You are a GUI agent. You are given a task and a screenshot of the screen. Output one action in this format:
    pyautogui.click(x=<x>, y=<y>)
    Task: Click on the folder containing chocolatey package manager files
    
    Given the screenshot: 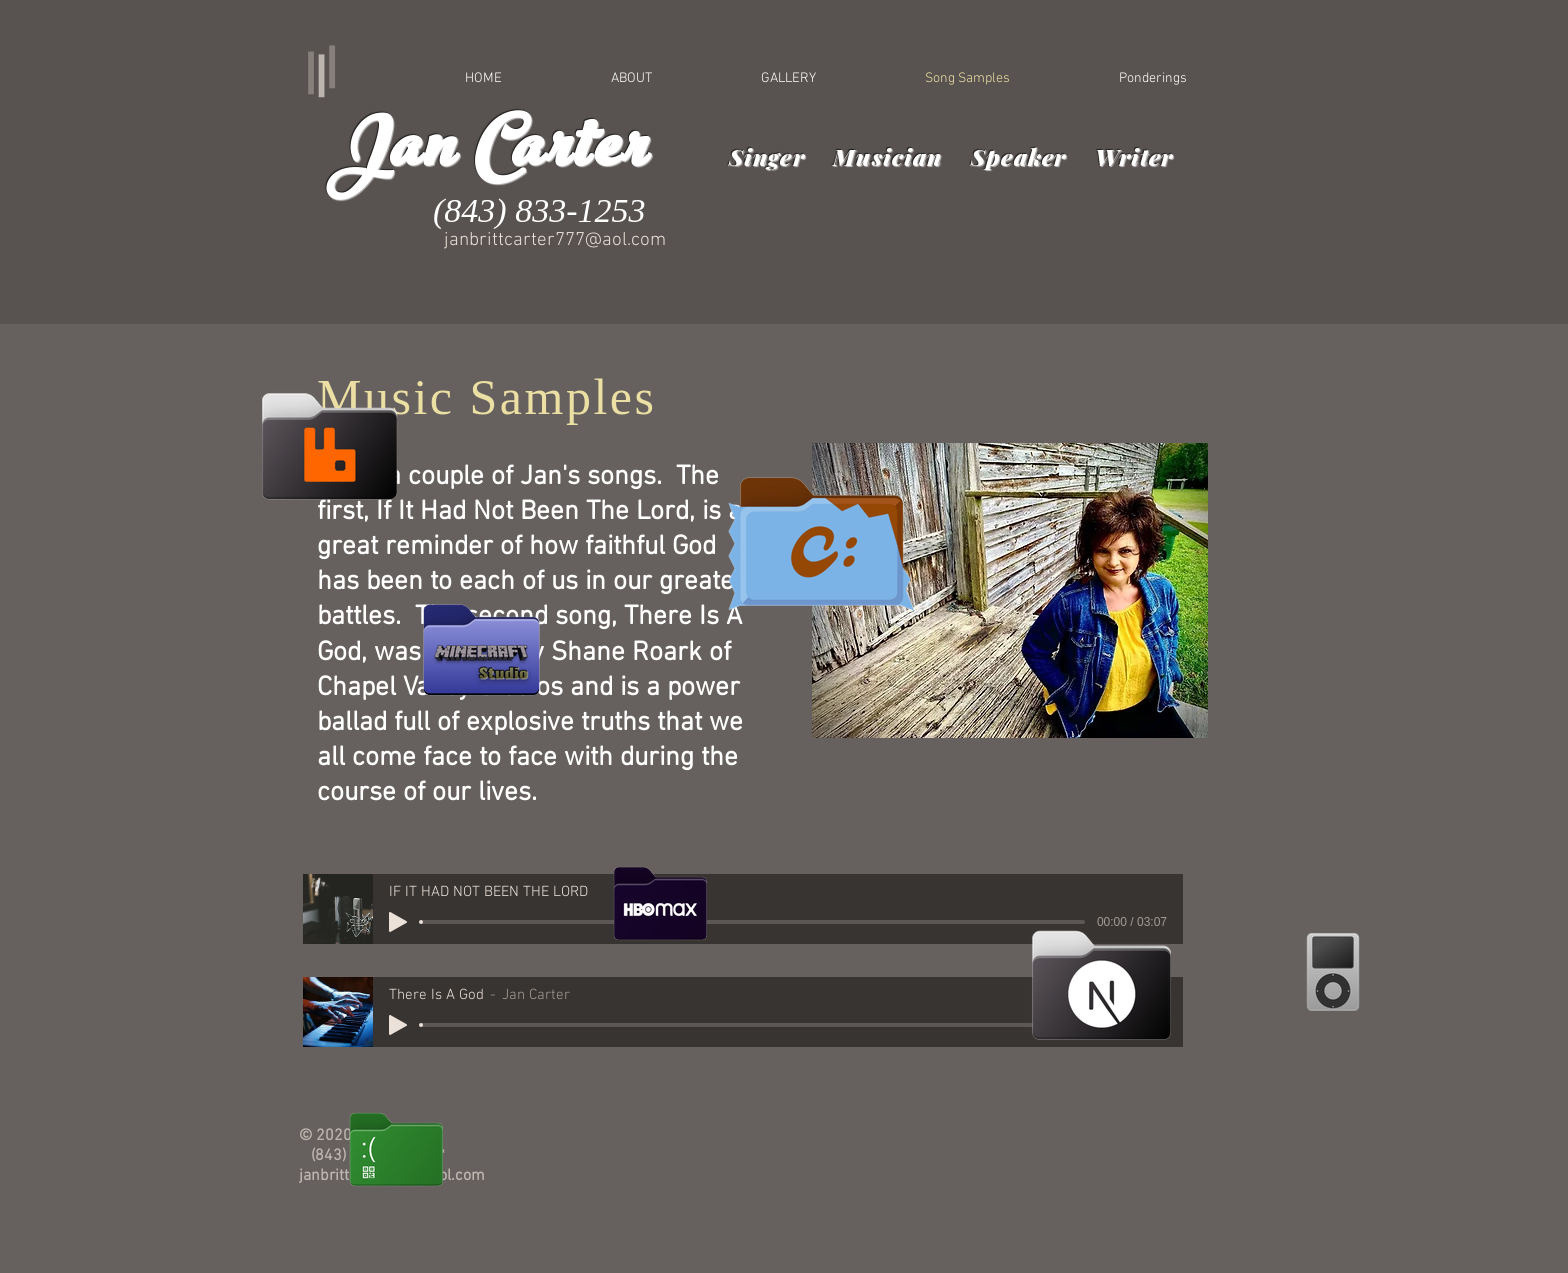 What is the action you would take?
    pyautogui.click(x=821, y=546)
    